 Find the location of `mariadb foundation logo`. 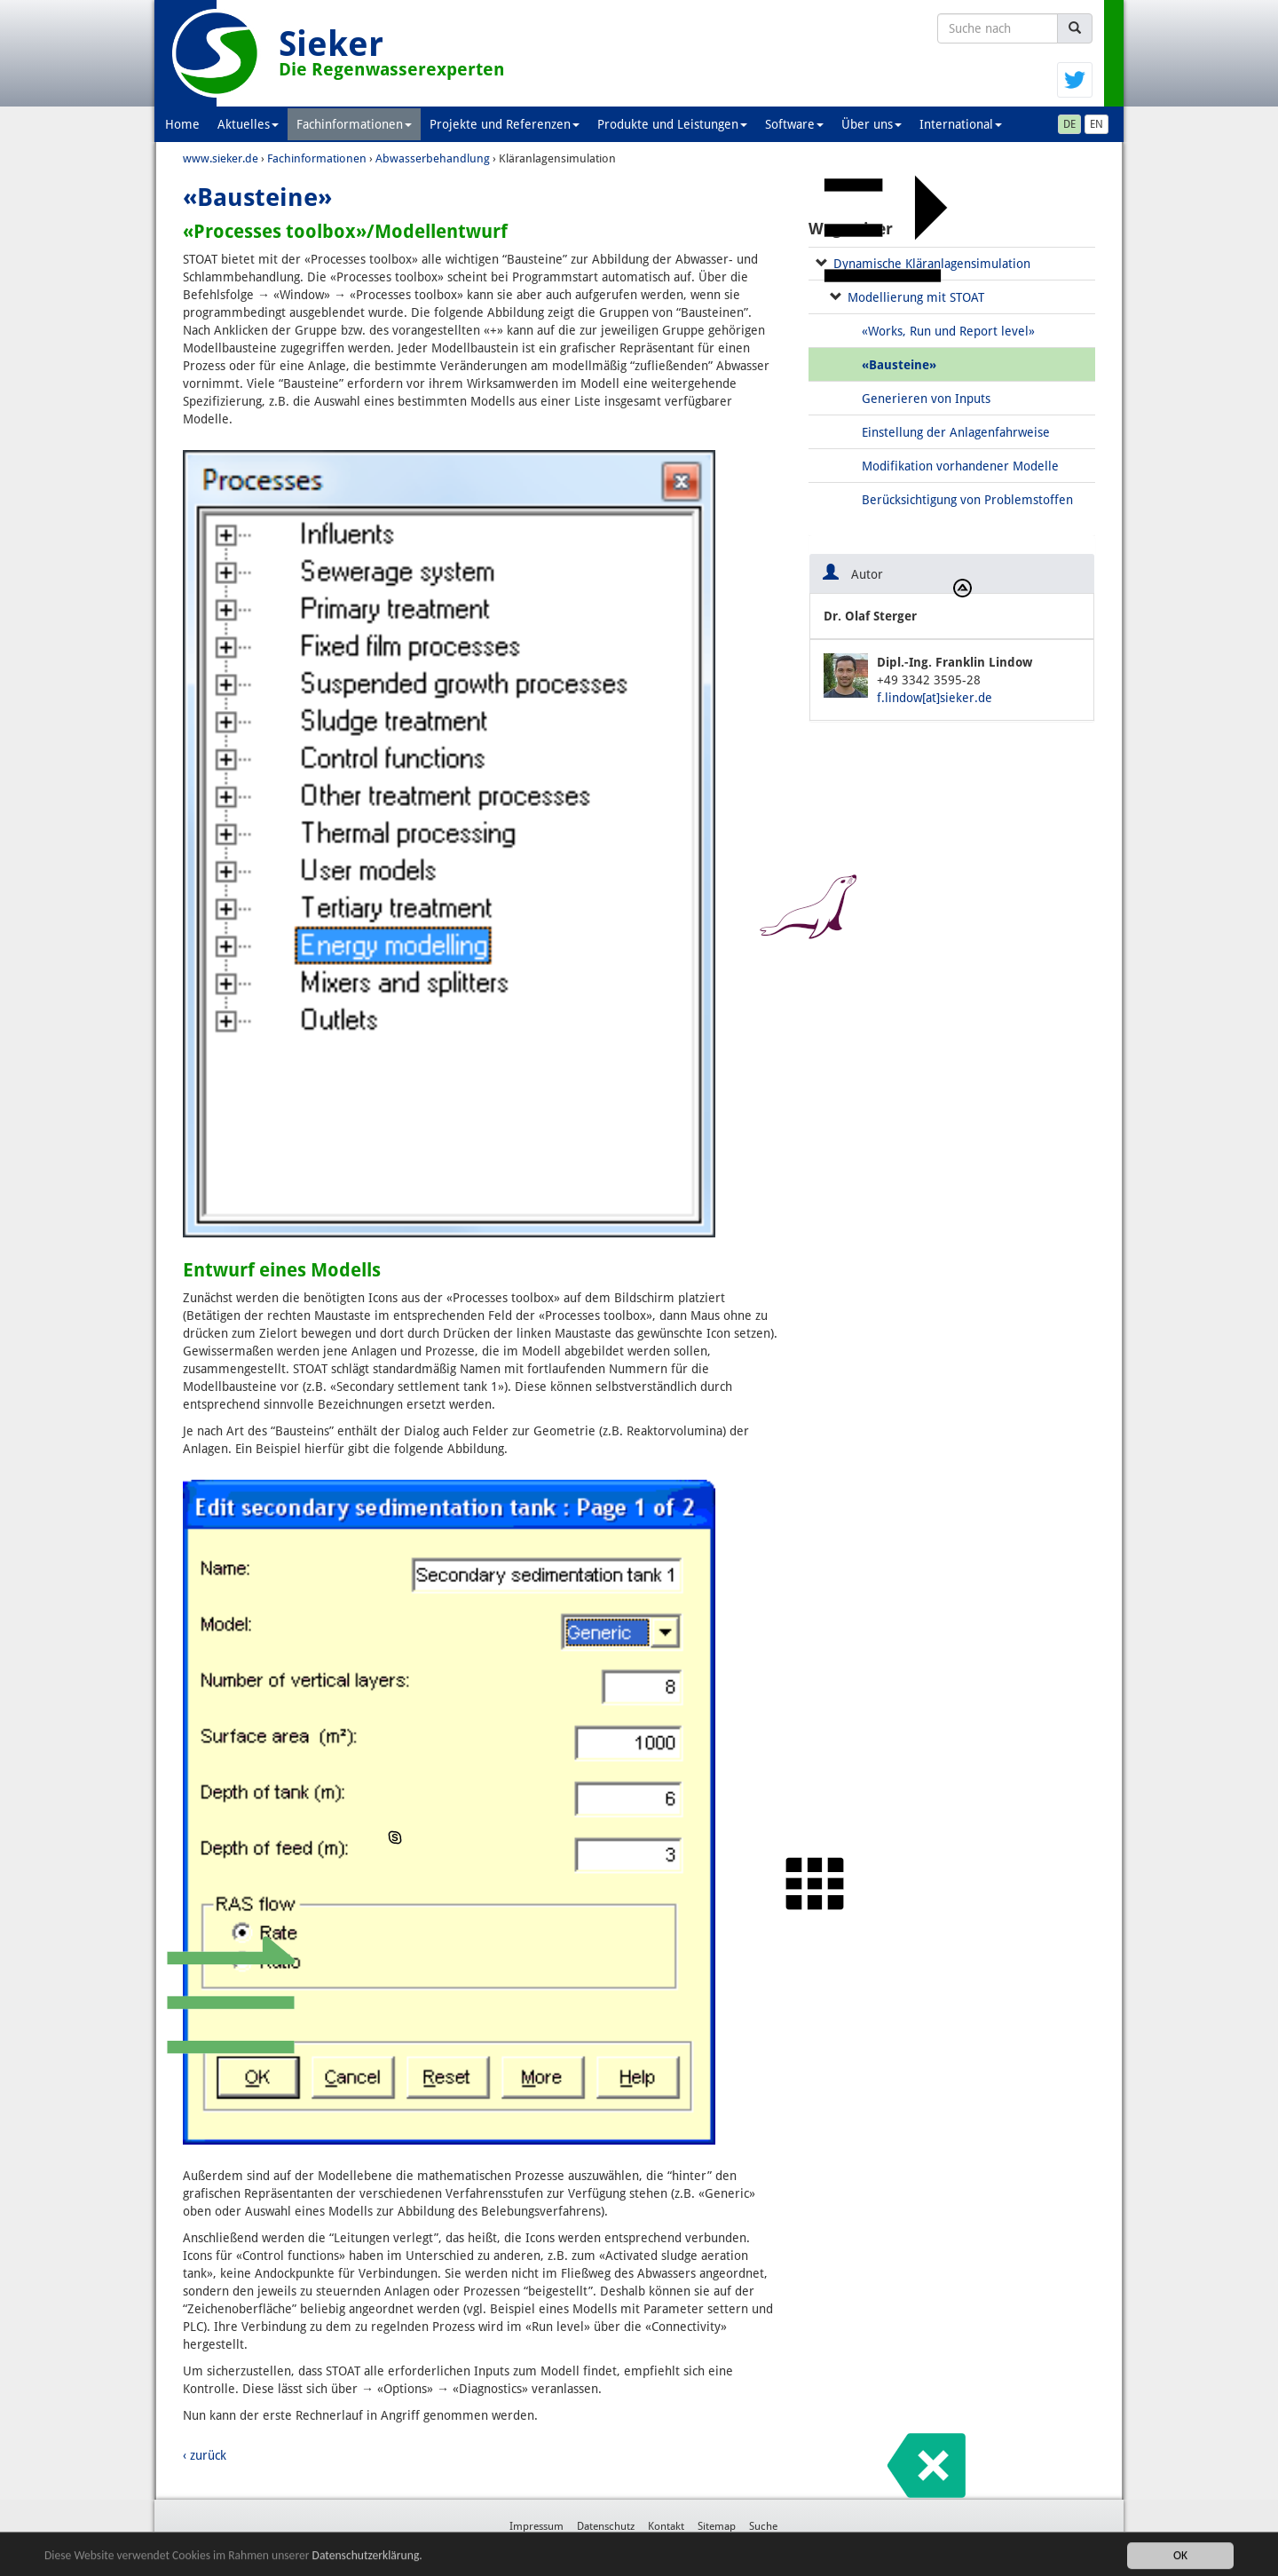

mariadb foundation logo is located at coordinates (808, 906).